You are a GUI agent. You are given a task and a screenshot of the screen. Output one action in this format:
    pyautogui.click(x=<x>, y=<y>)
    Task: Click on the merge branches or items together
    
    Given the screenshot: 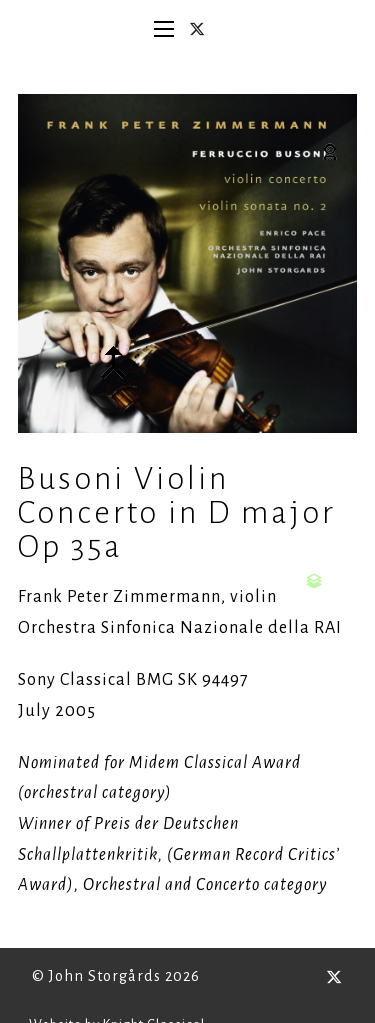 What is the action you would take?
    pyautogui.click(x=113, y=362)
    